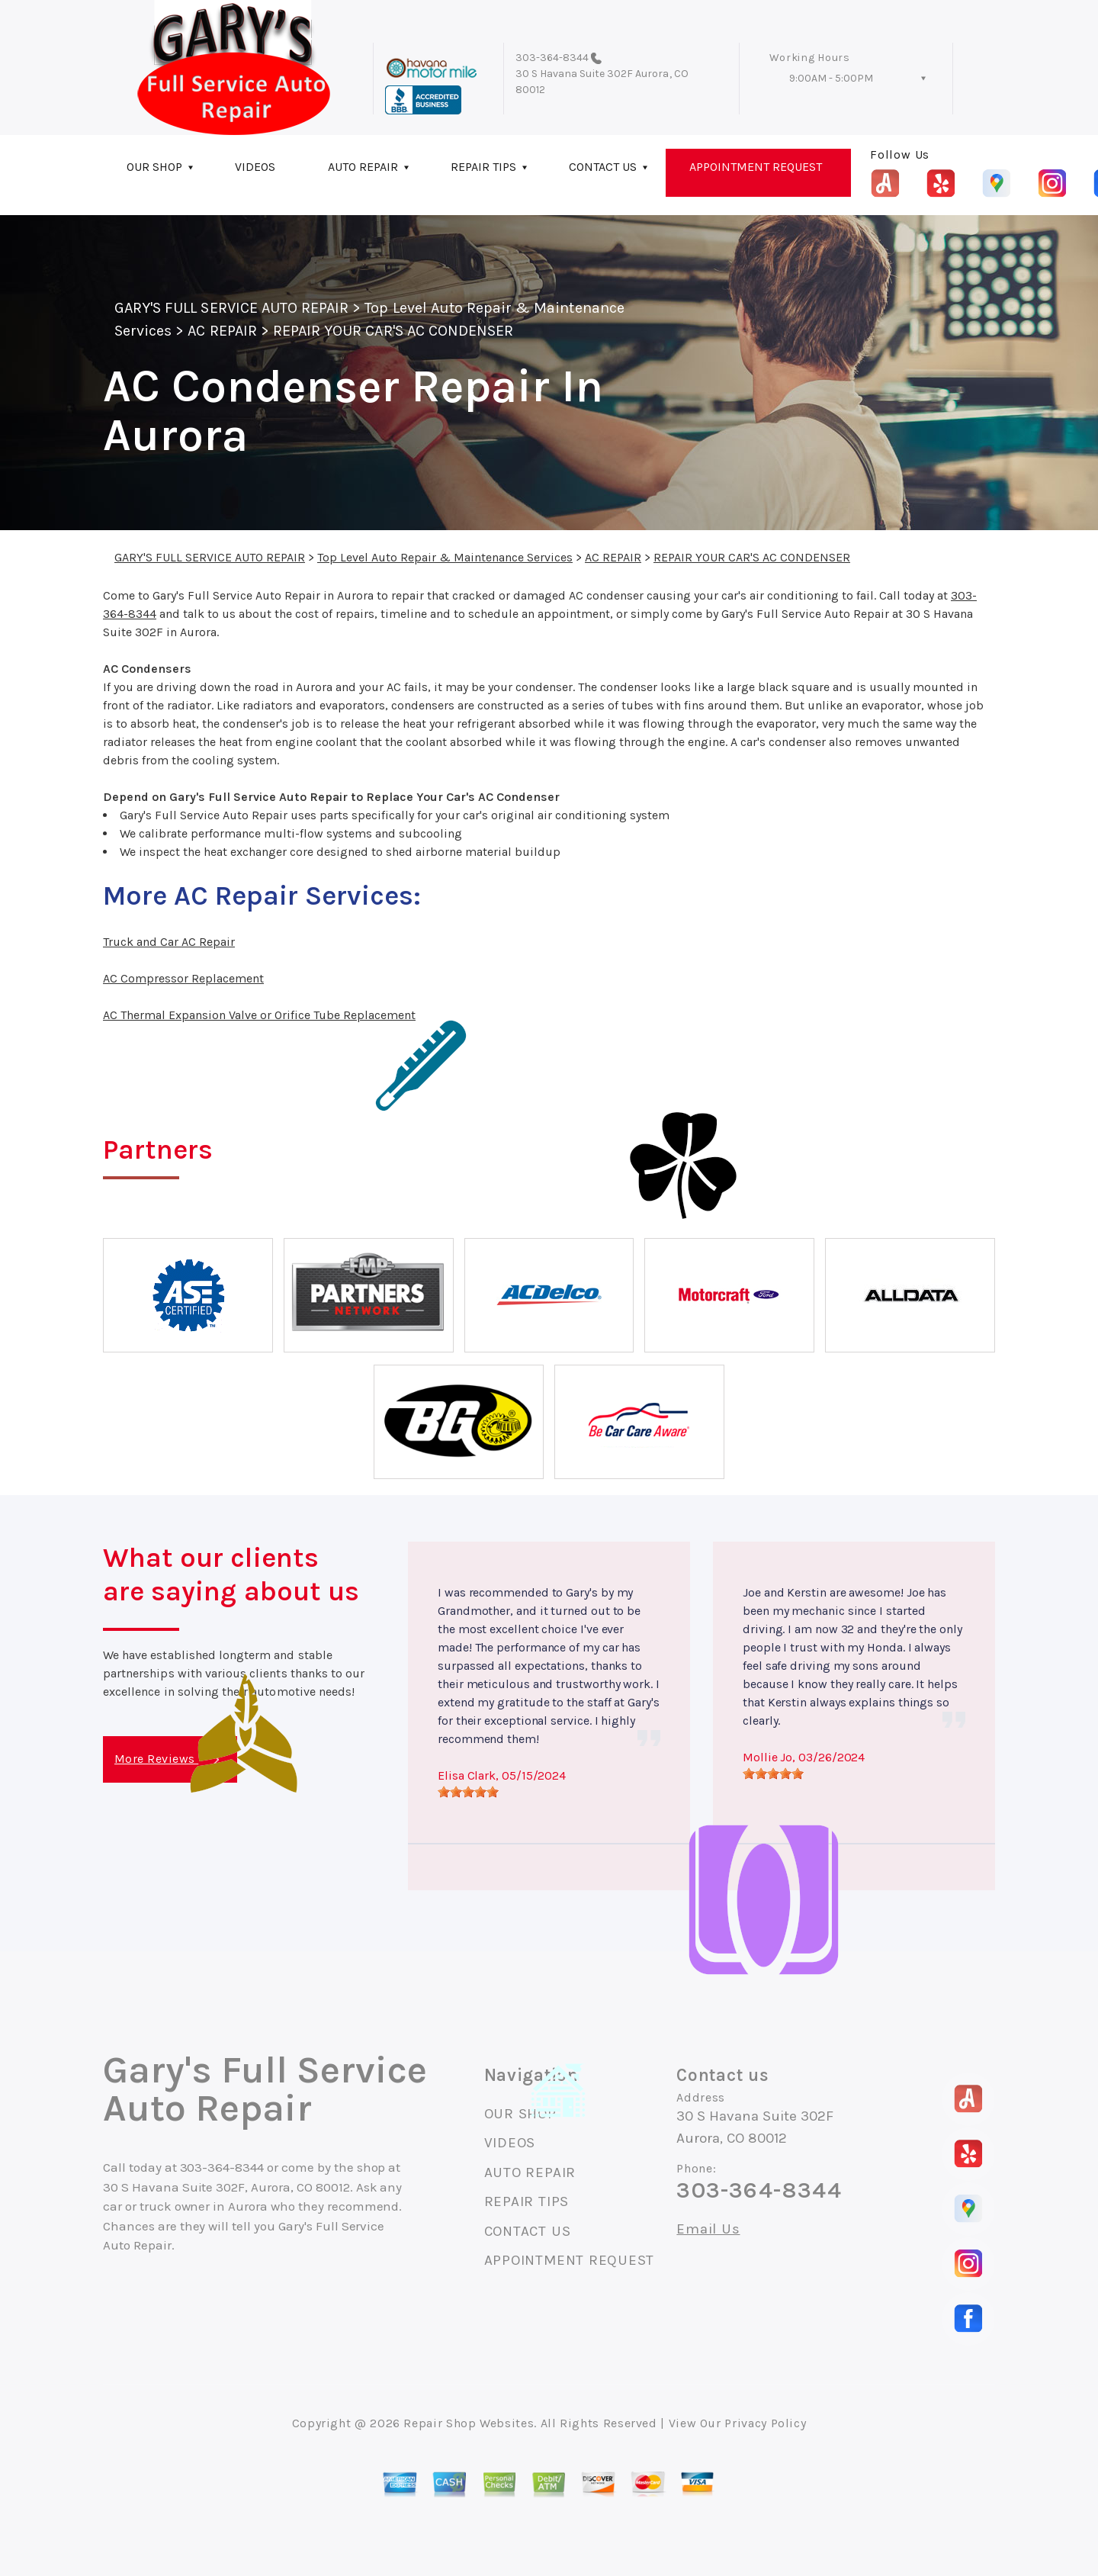 The width and height of the screenshot is (1098, 2576). Describe the element at coordinates (558, 2091) in the screenshot. I see `select a cabin or lodge accommodation` at that location.